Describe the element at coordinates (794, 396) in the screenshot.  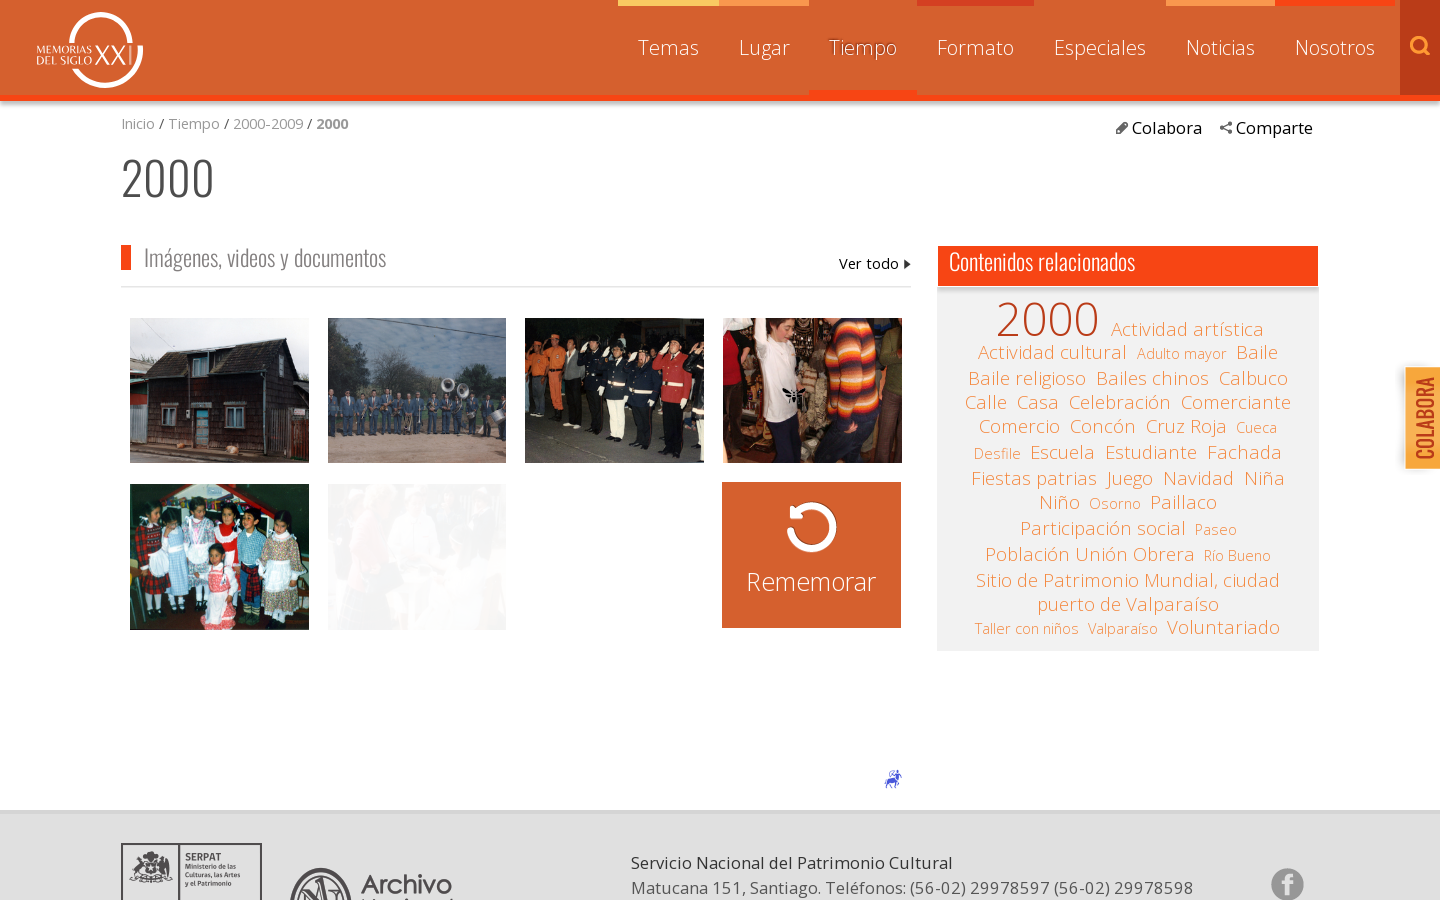
I see `cicada or insect-themed game element` at that location.